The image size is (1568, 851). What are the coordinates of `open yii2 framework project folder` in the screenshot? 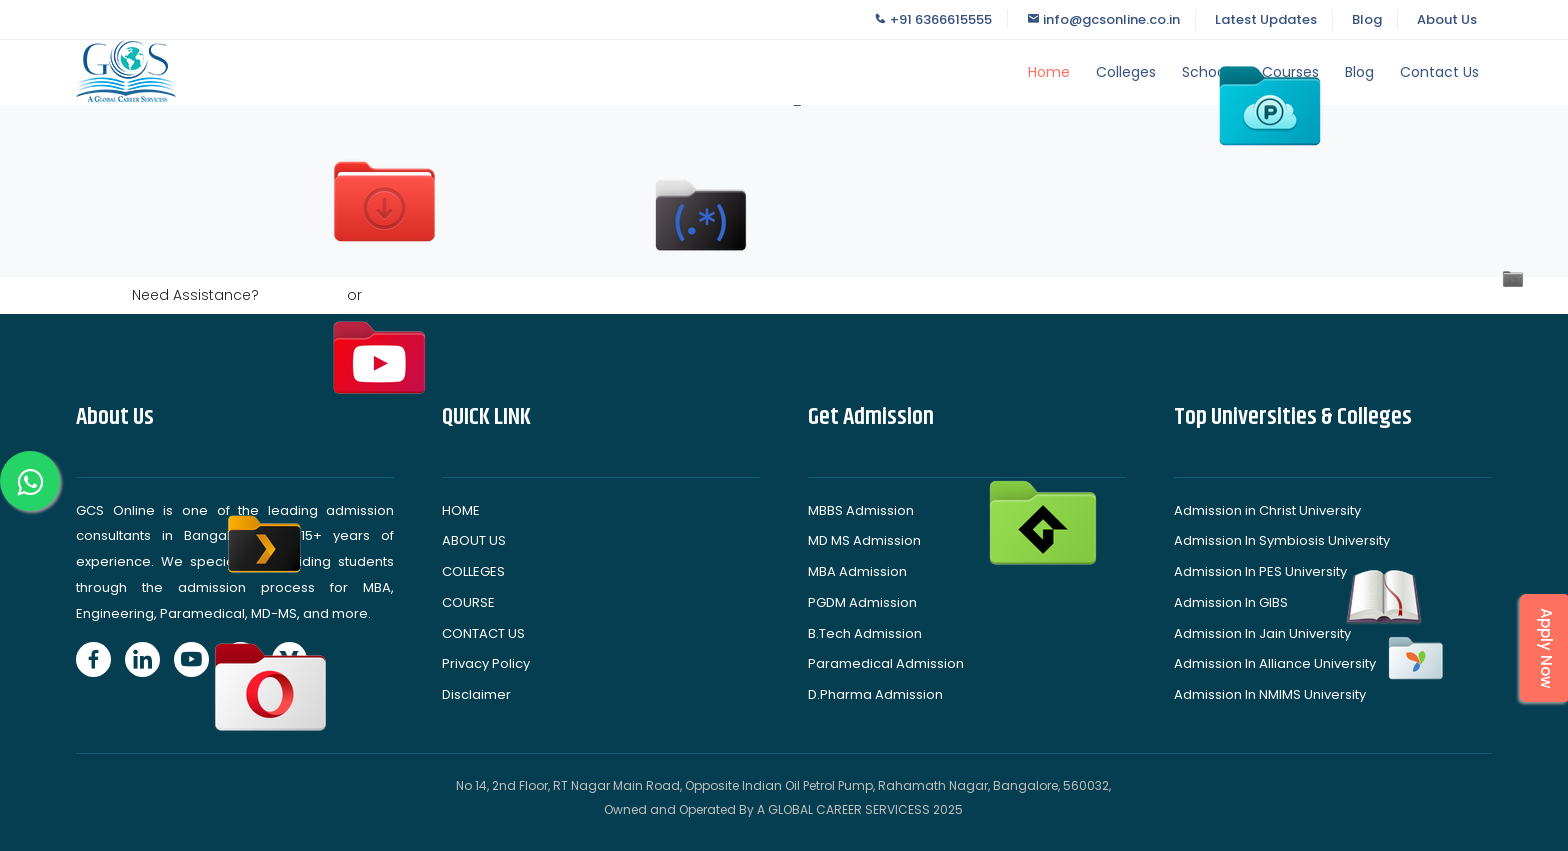 It's located at (1415, 659).